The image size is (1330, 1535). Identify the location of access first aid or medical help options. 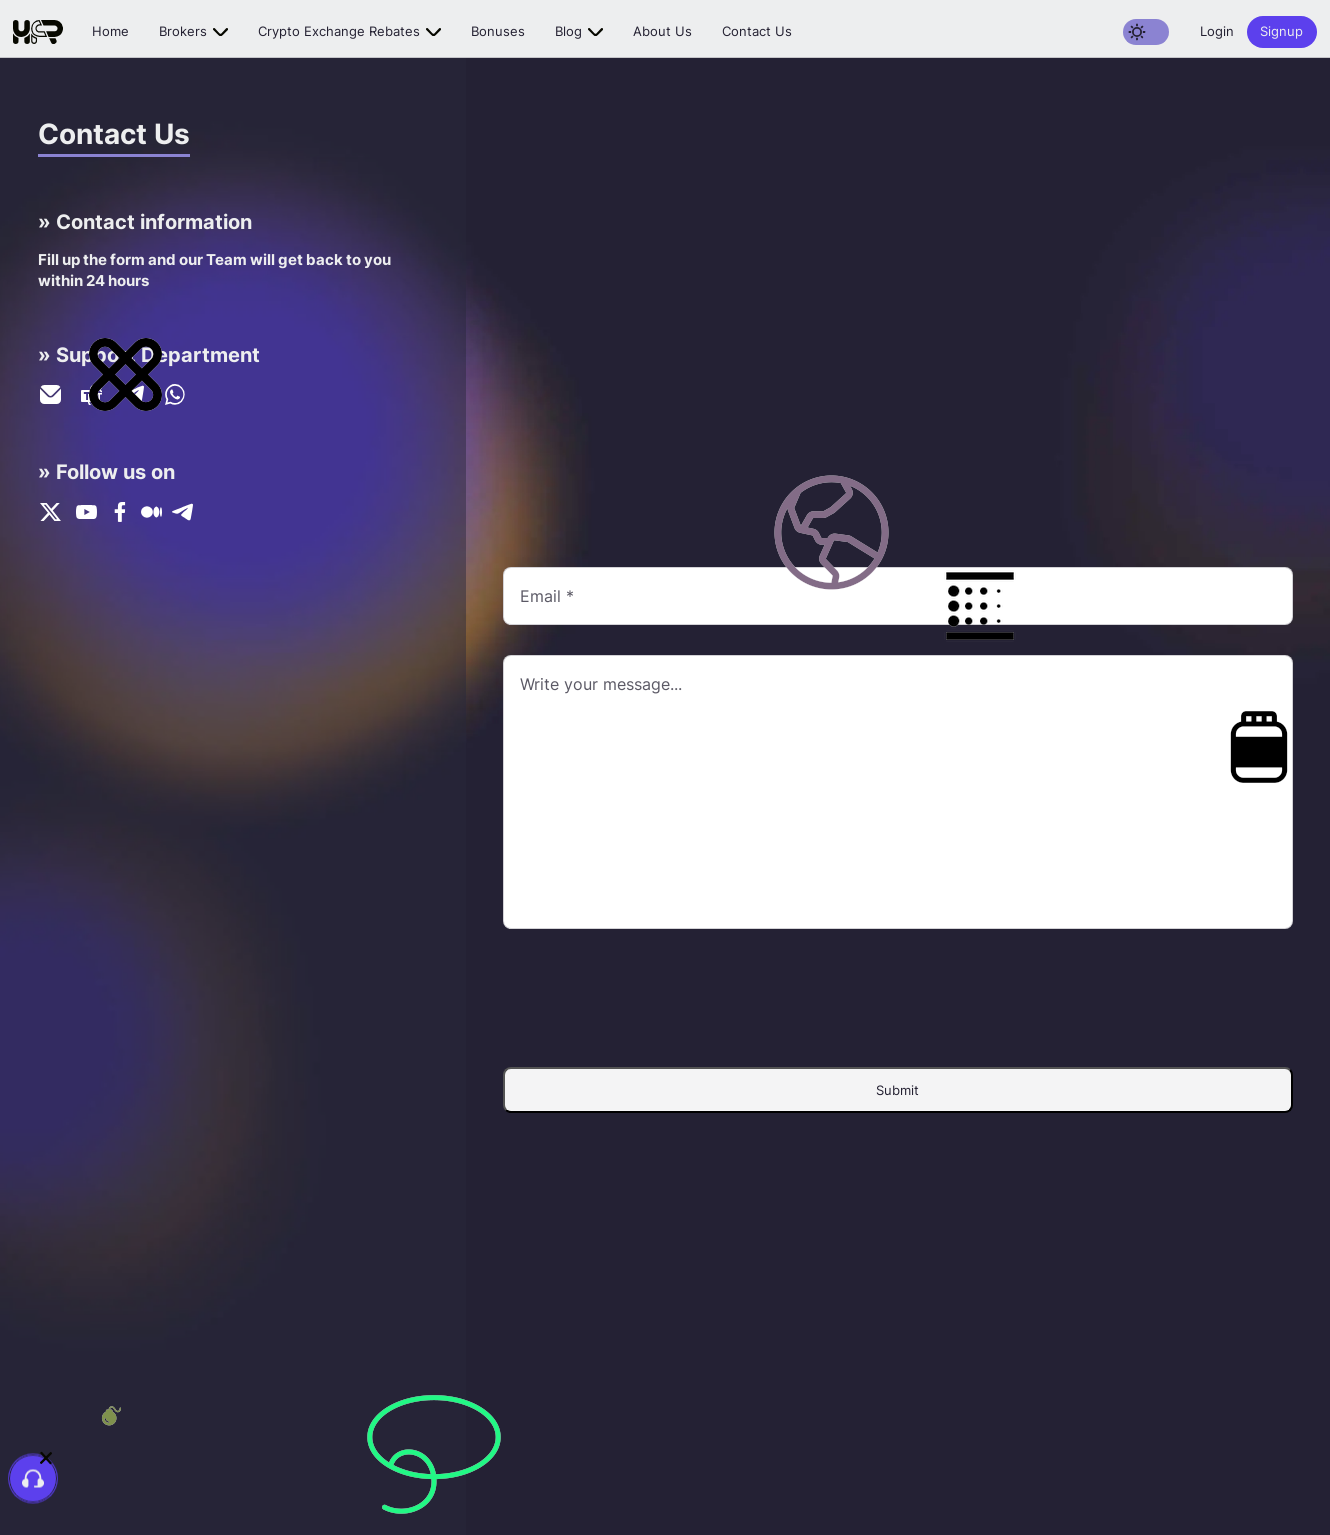
(125, 374).